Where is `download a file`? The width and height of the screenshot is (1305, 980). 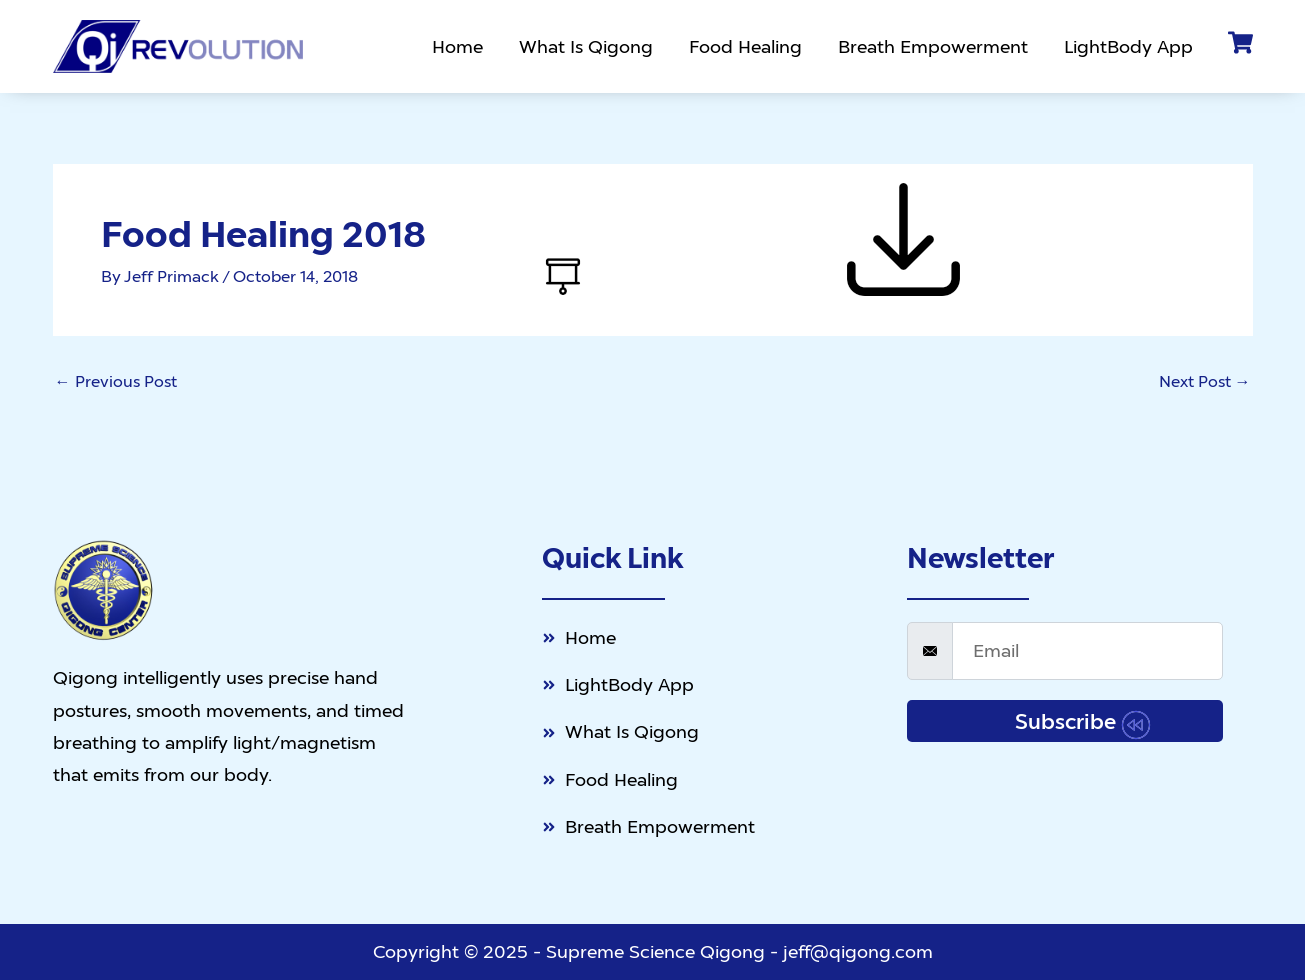
download a file is located at coordinates (903, 239).